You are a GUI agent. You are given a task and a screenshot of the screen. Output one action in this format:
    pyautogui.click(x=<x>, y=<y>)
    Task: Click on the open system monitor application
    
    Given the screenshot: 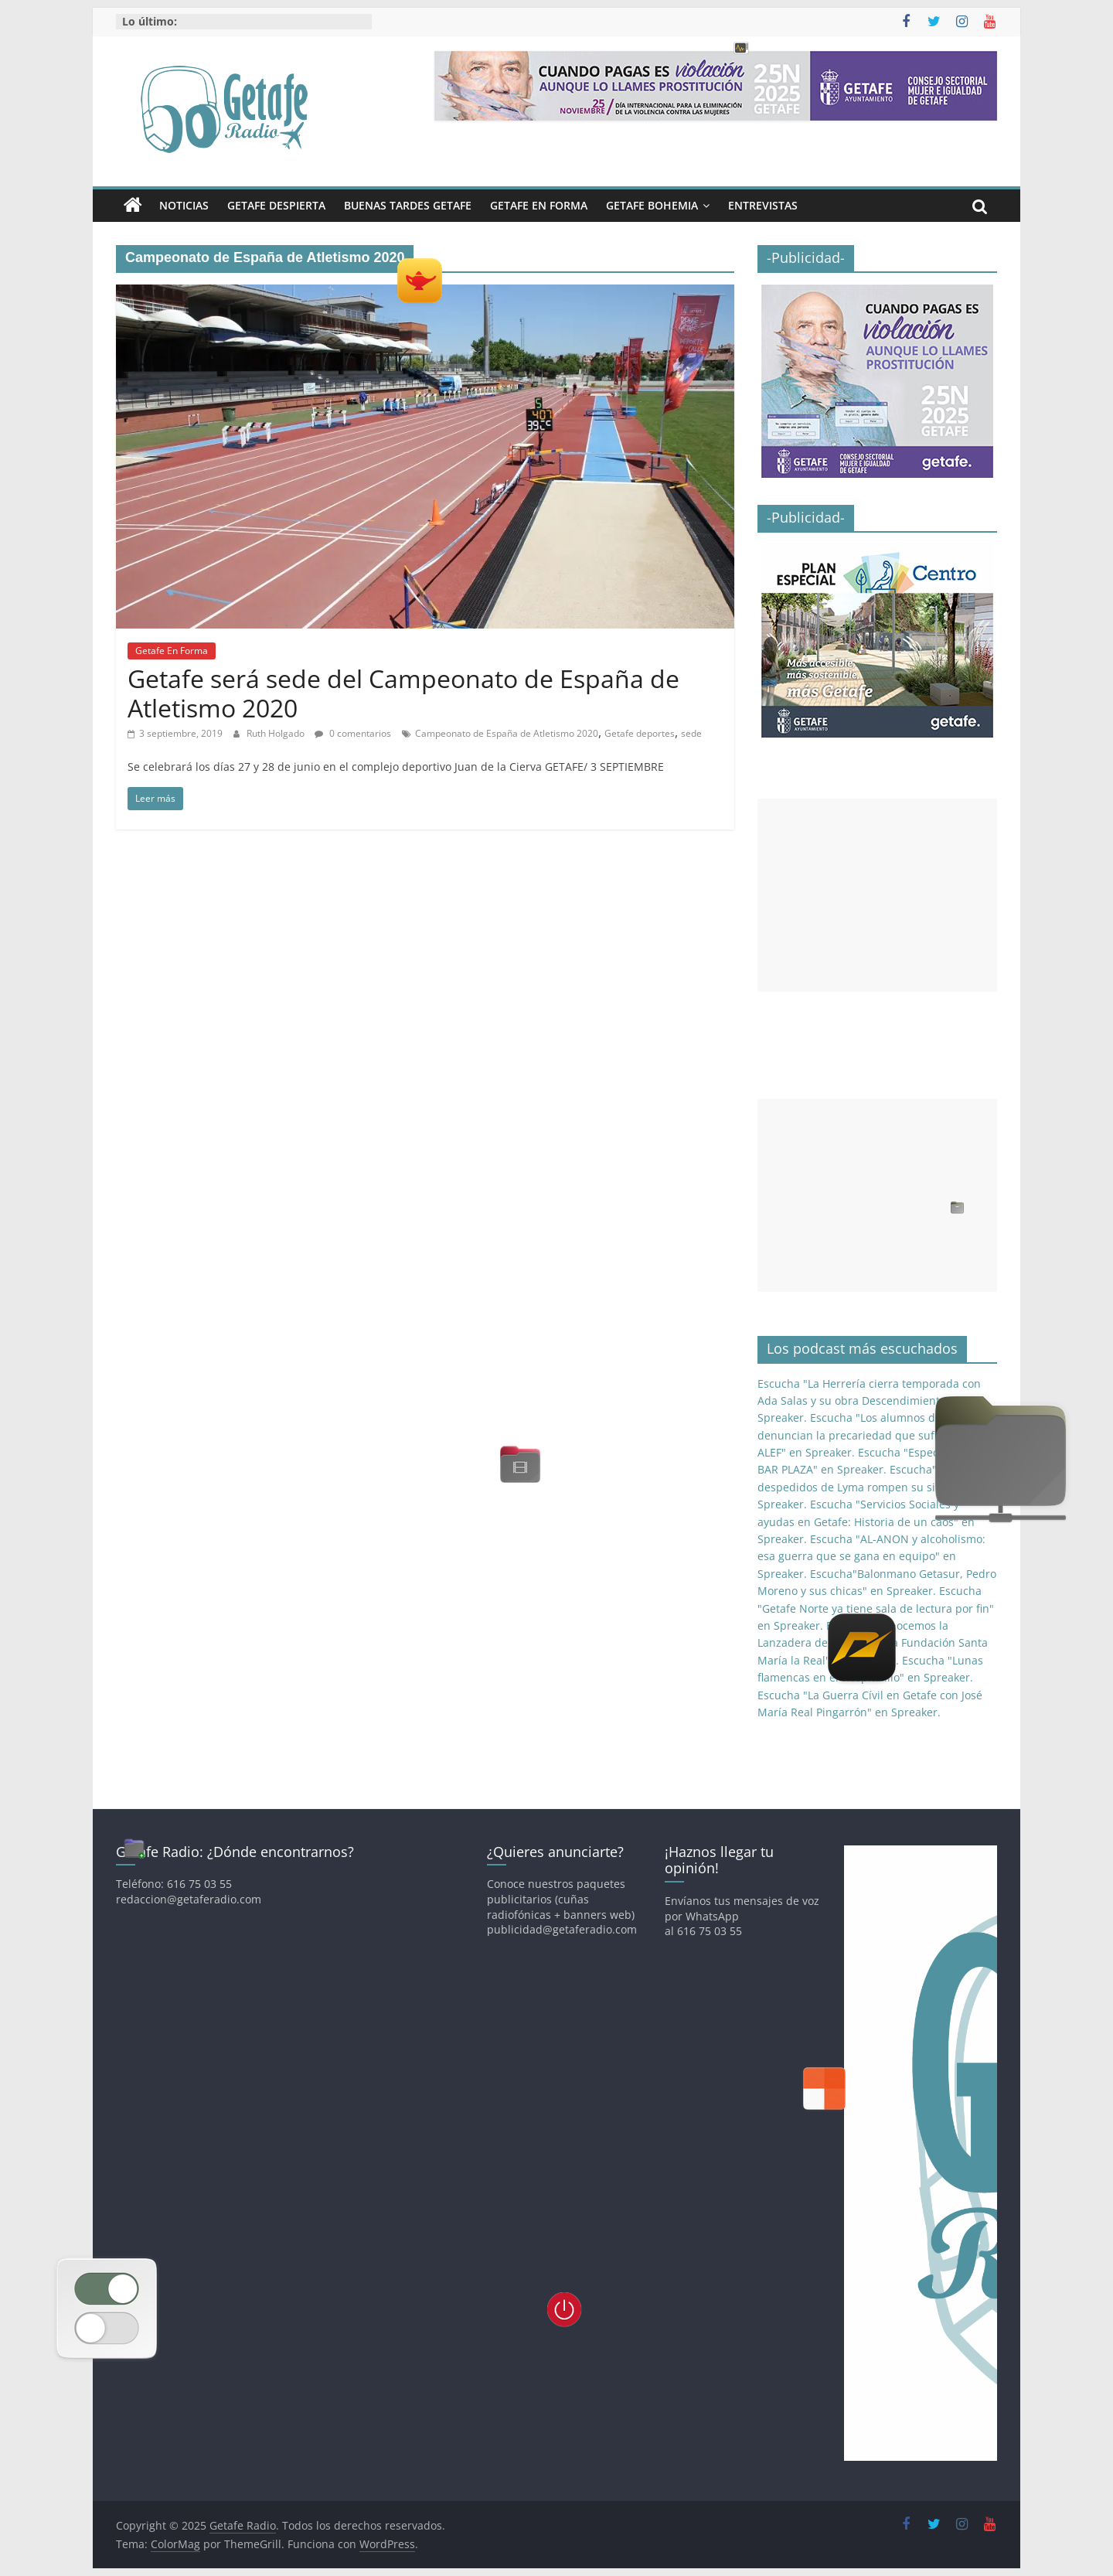 What is the action you would take?
    pyautogui.click(x=741, y=48)
    